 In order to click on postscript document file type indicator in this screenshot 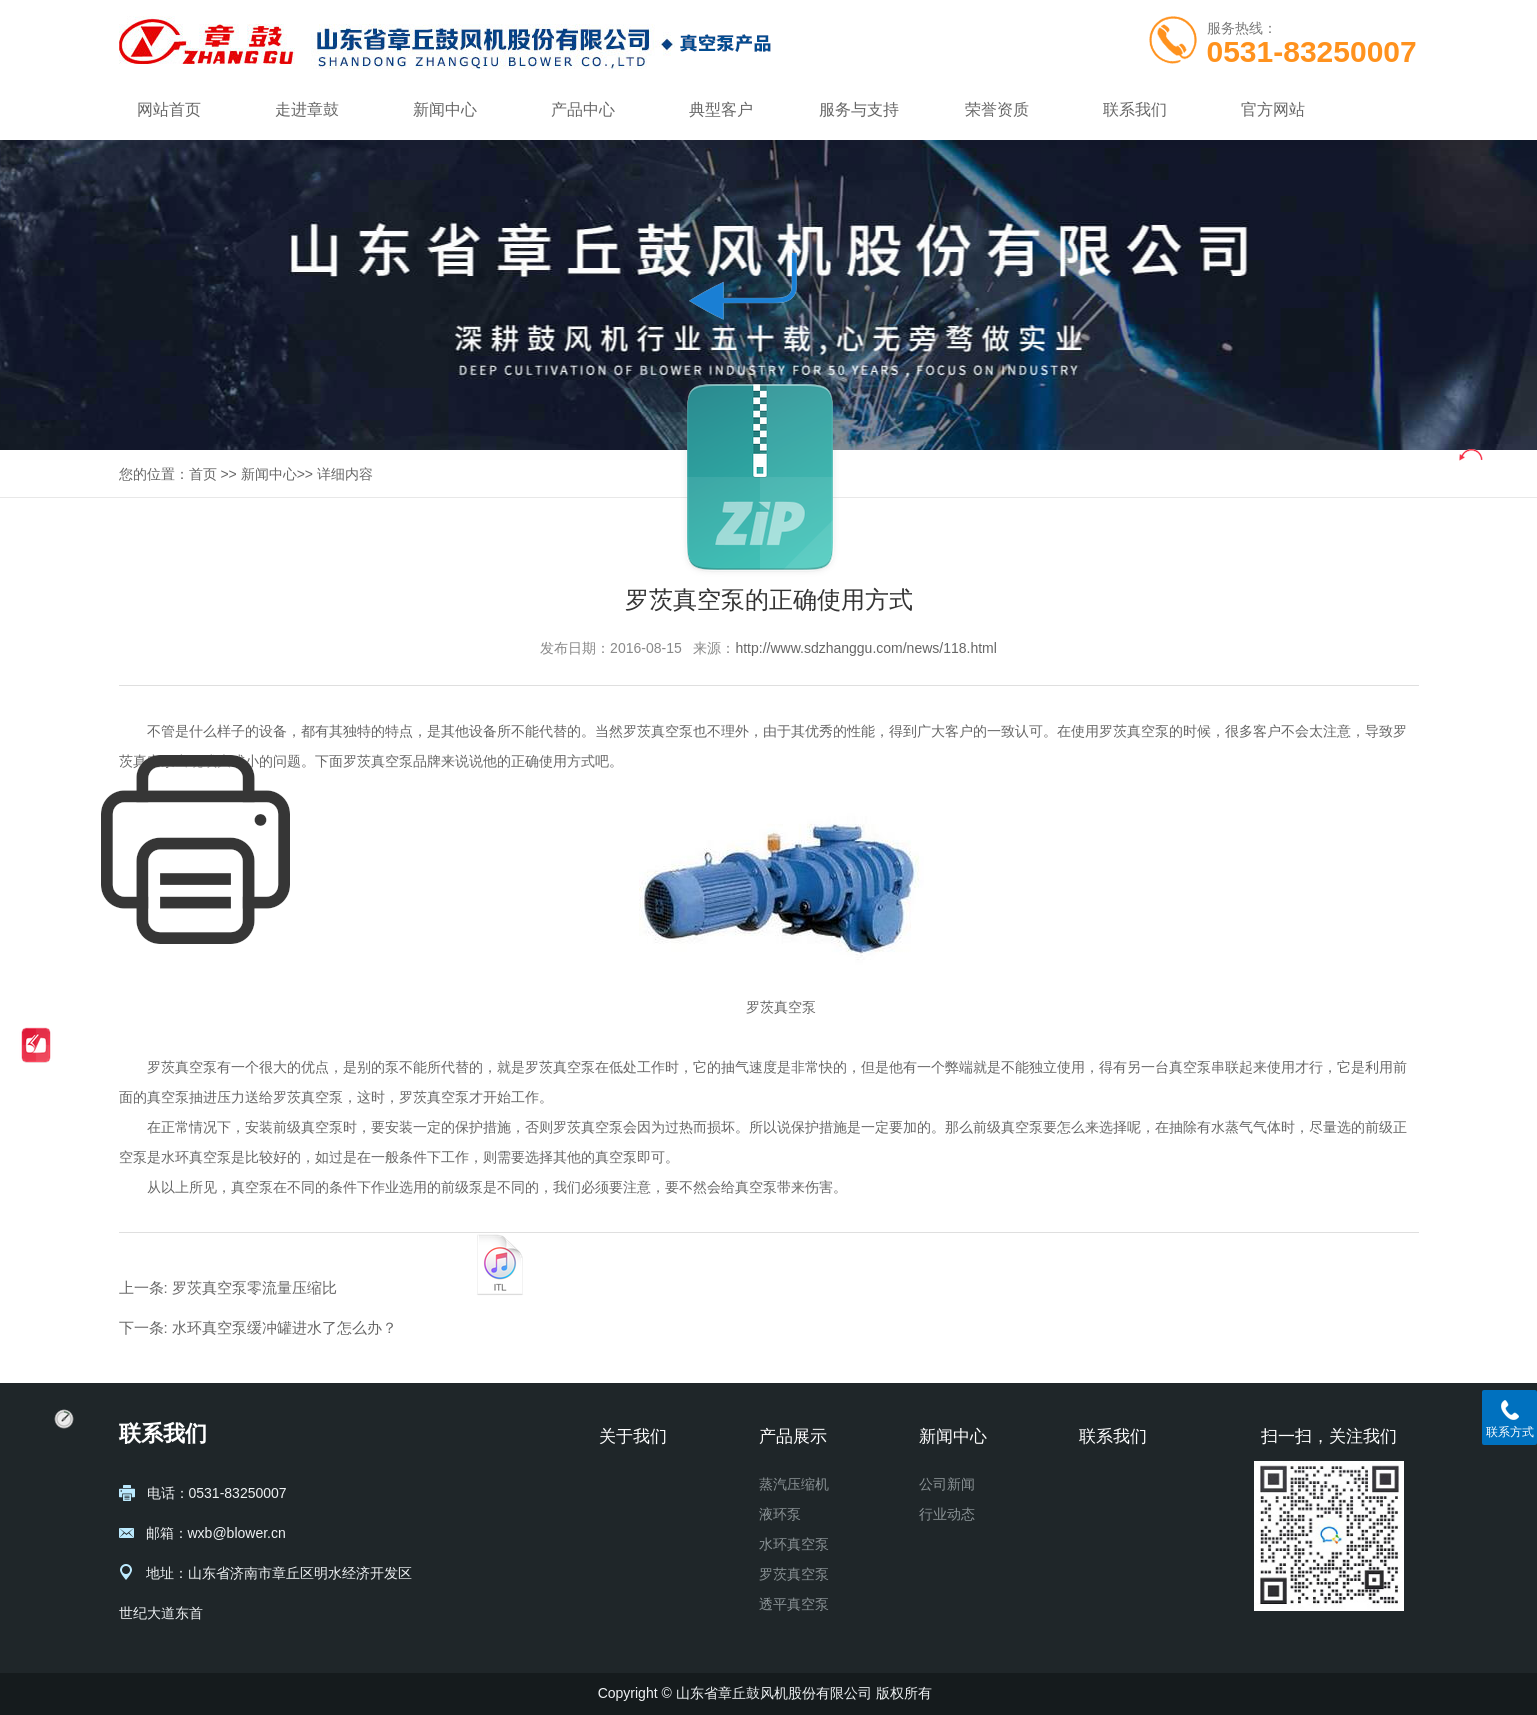, I will do `click(36, 1045)`.